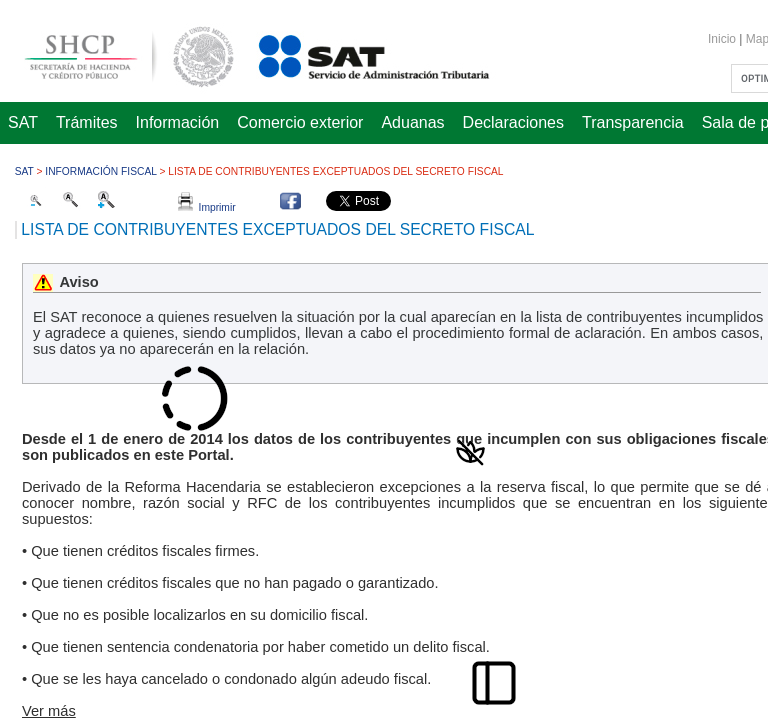 This screenshot has width=768, height=720. Describe the element at coordinates (470, 452) in the screenshot. I see `disable plant or garden mode` at that location.